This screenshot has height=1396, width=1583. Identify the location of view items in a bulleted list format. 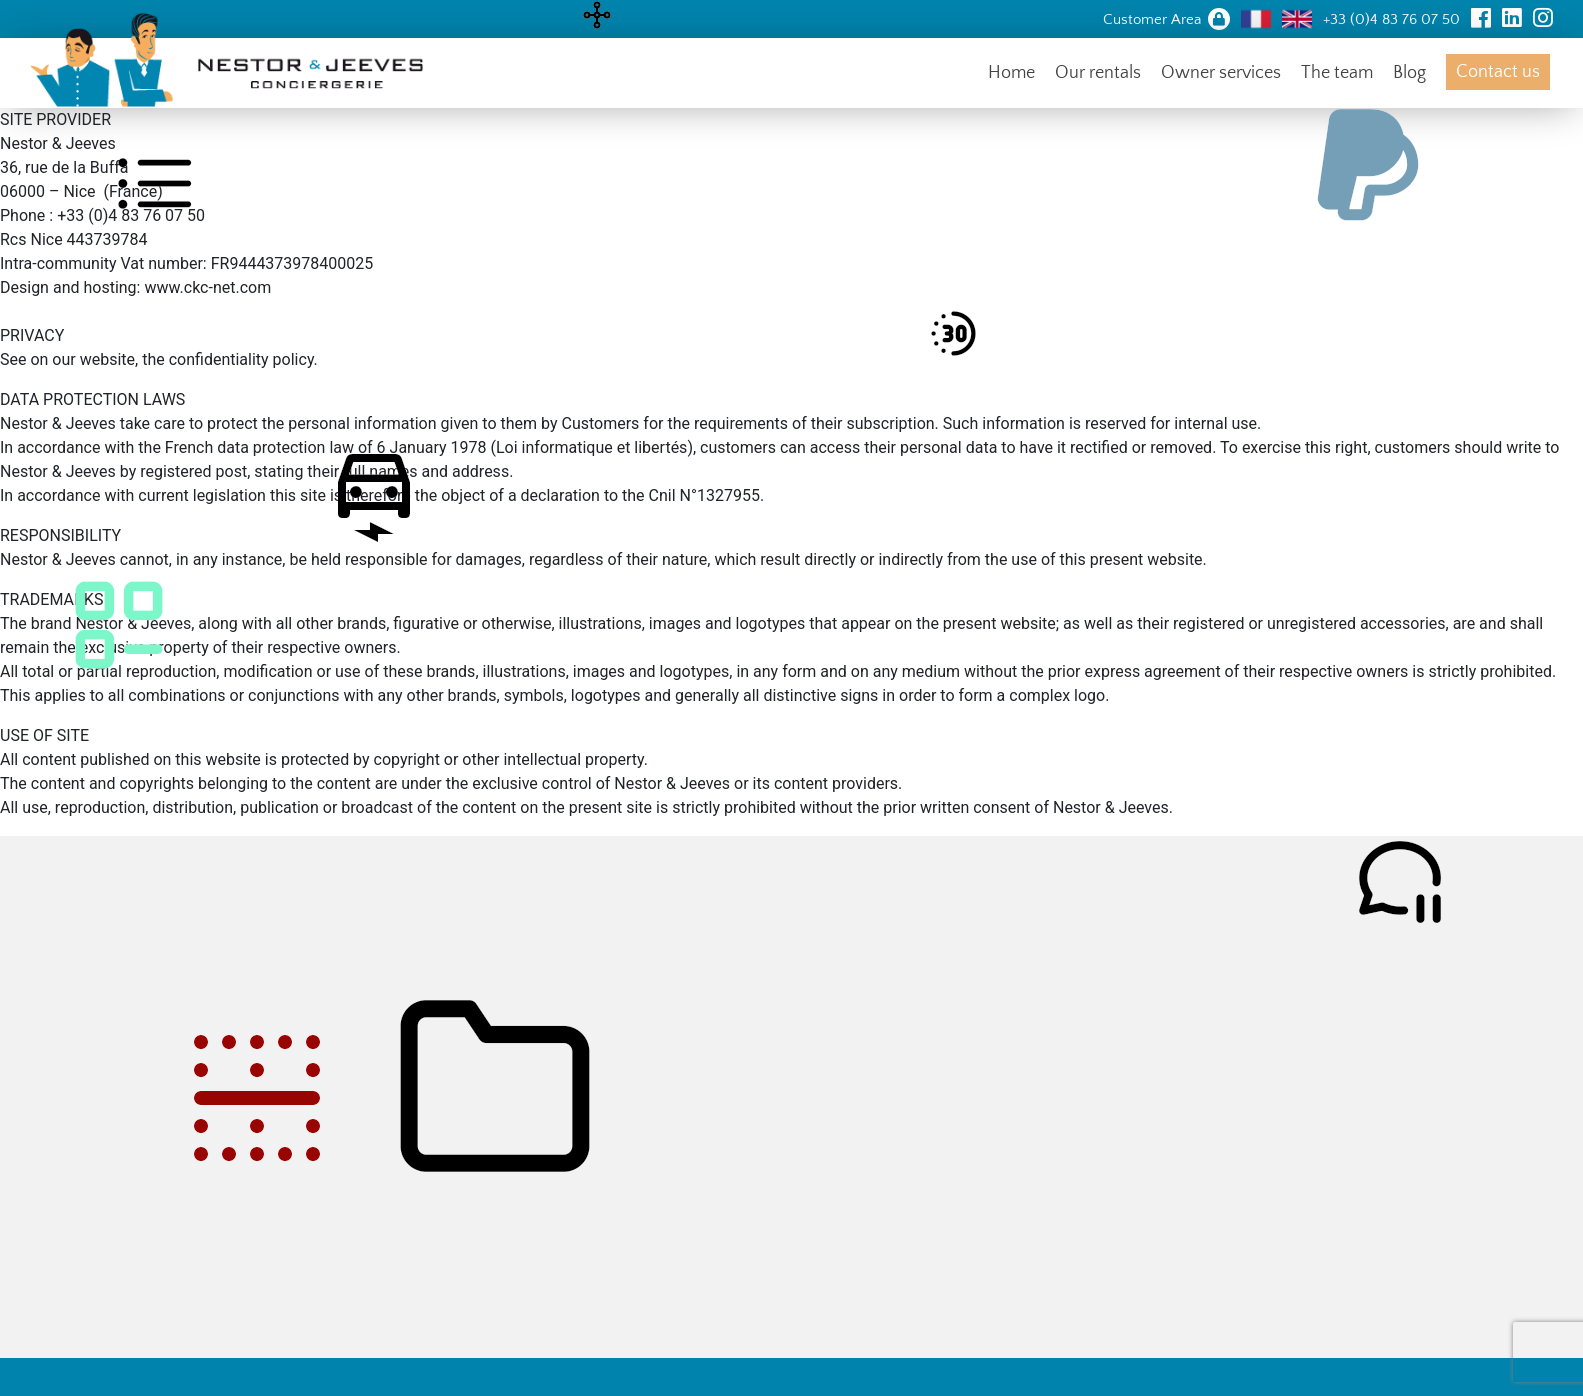
(155, 183).